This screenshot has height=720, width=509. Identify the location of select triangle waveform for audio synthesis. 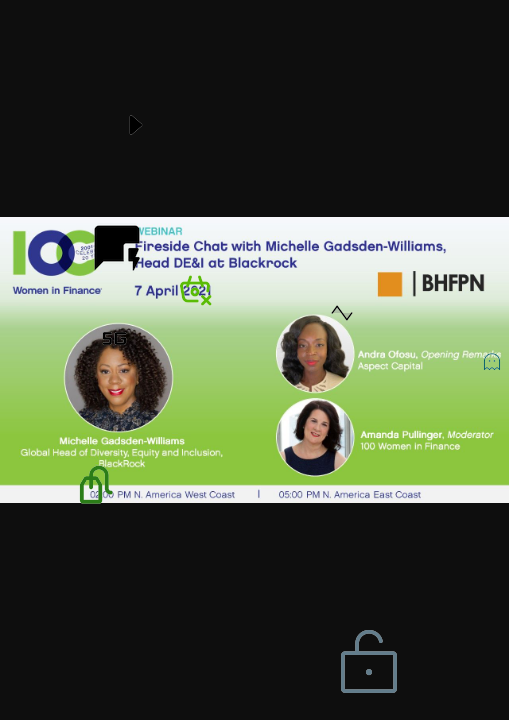
(342, 313).